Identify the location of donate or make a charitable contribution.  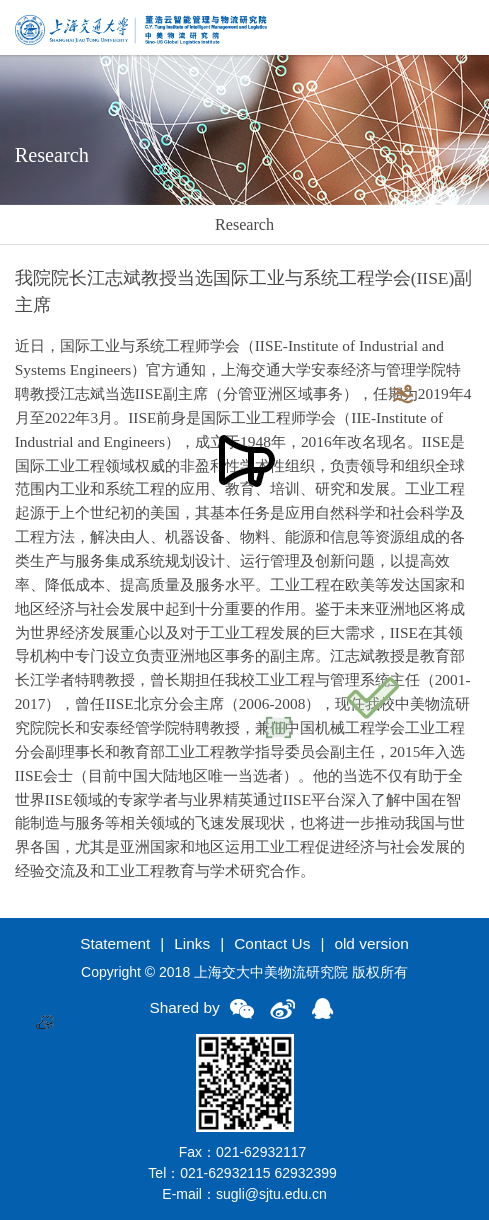
(45, 1022).